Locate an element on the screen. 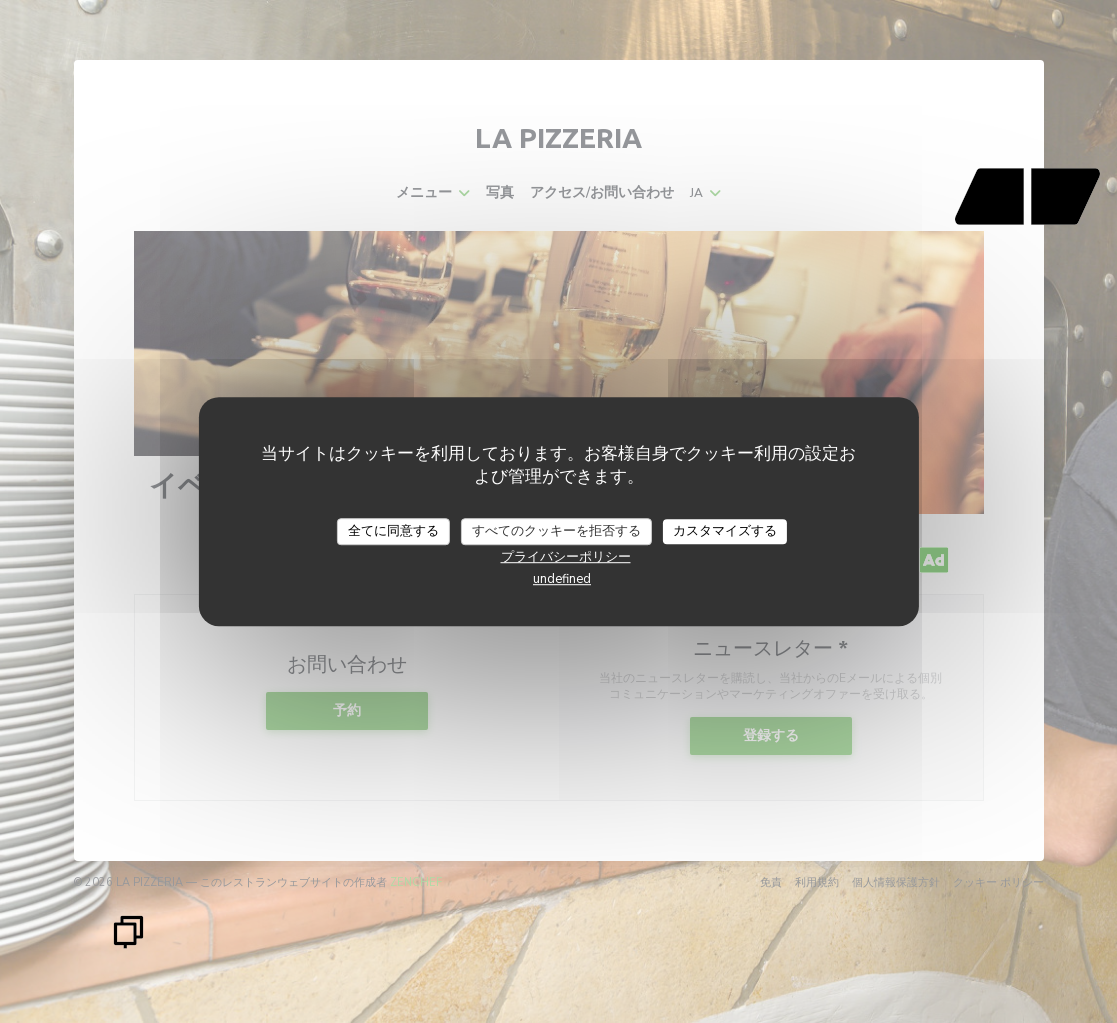  aed electrode pads for defibrillator device is located at coordinates (128, 930).